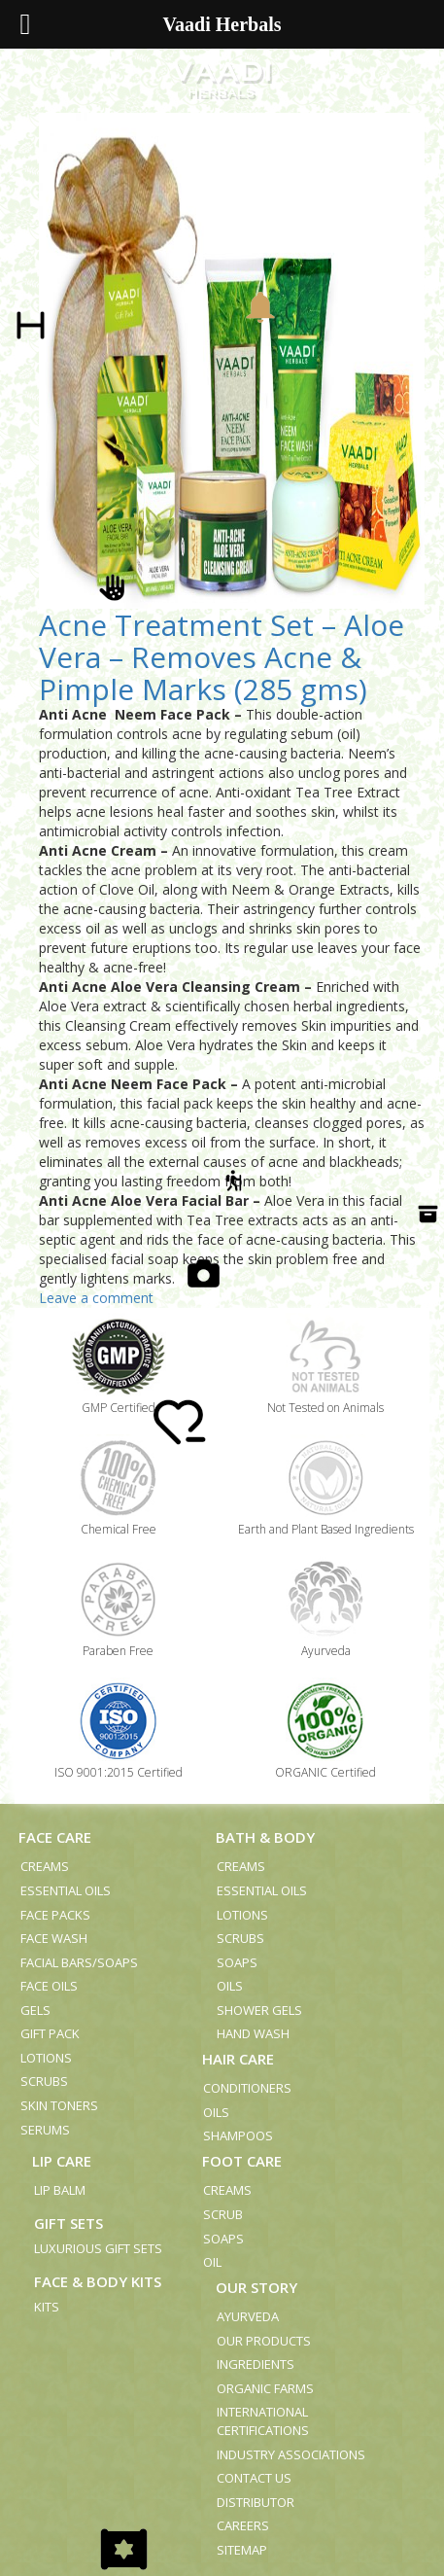 Image resolution: width=444 pixels, height=2576 pixels. What do you see at coordinates (30, 325) in the screenshot?
I see `apply heading text formatting` at bounding box center [30, 325].